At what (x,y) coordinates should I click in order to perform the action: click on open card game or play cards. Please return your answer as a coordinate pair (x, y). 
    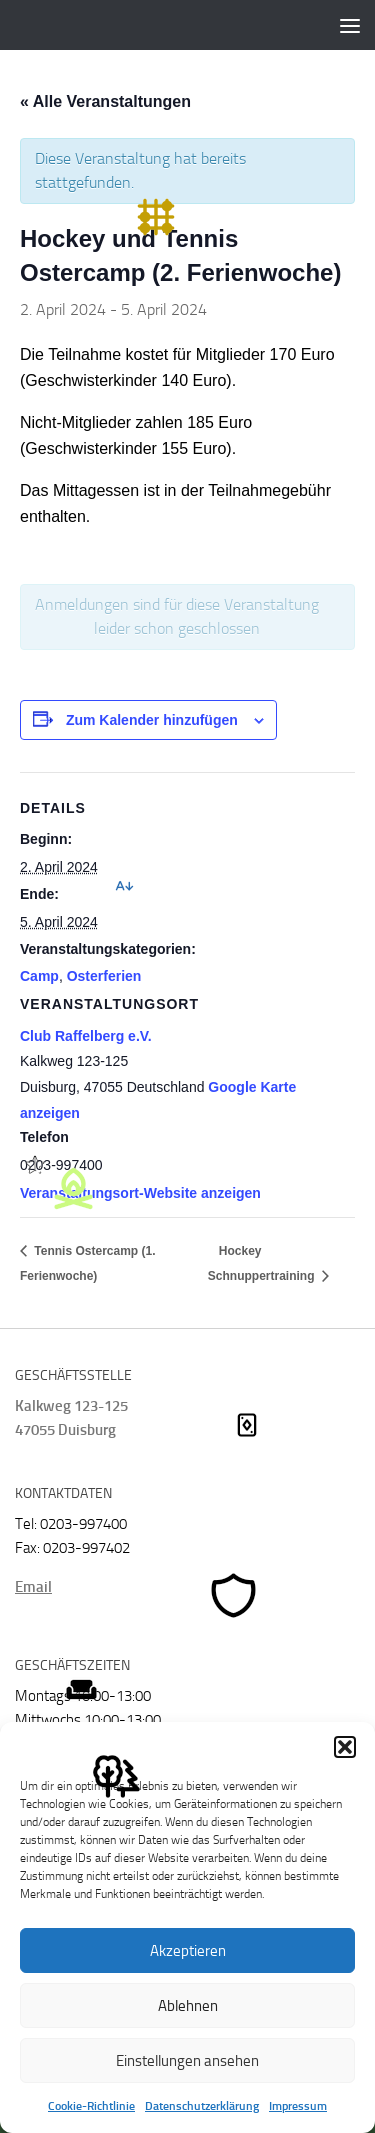
    Looking at the image, I should click on (247, 1425).